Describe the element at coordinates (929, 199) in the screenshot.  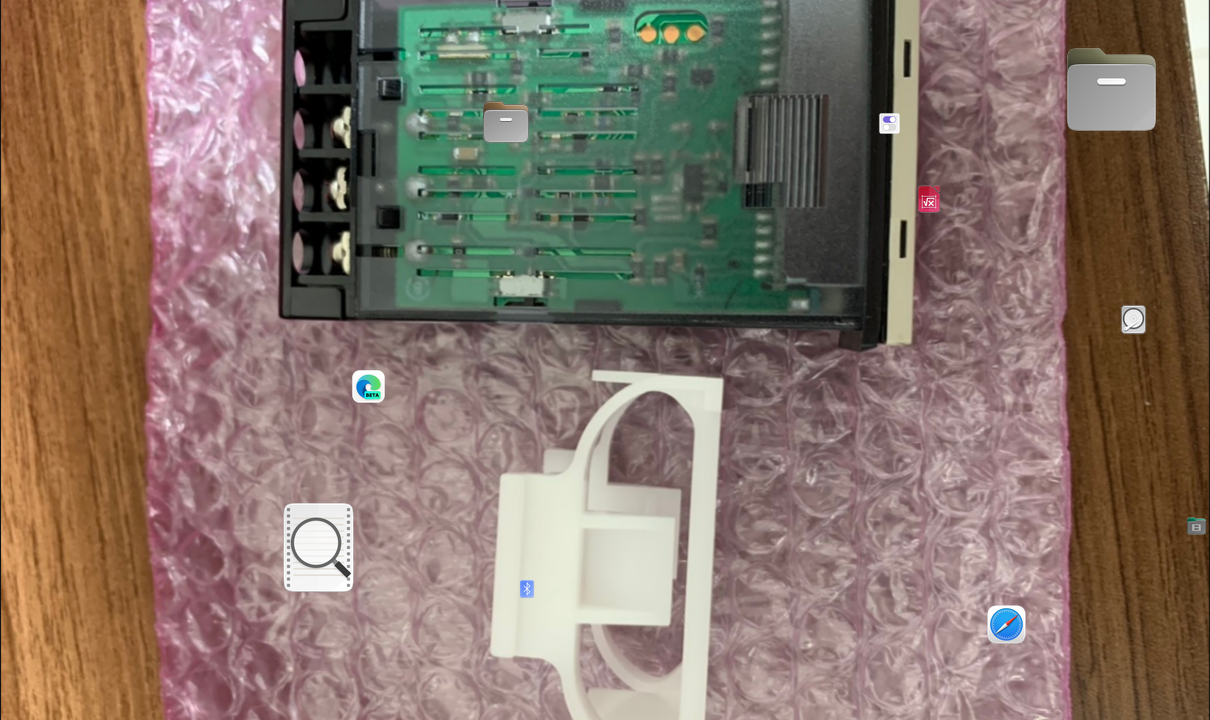
I see `open LibreOffice Math application` at that location.